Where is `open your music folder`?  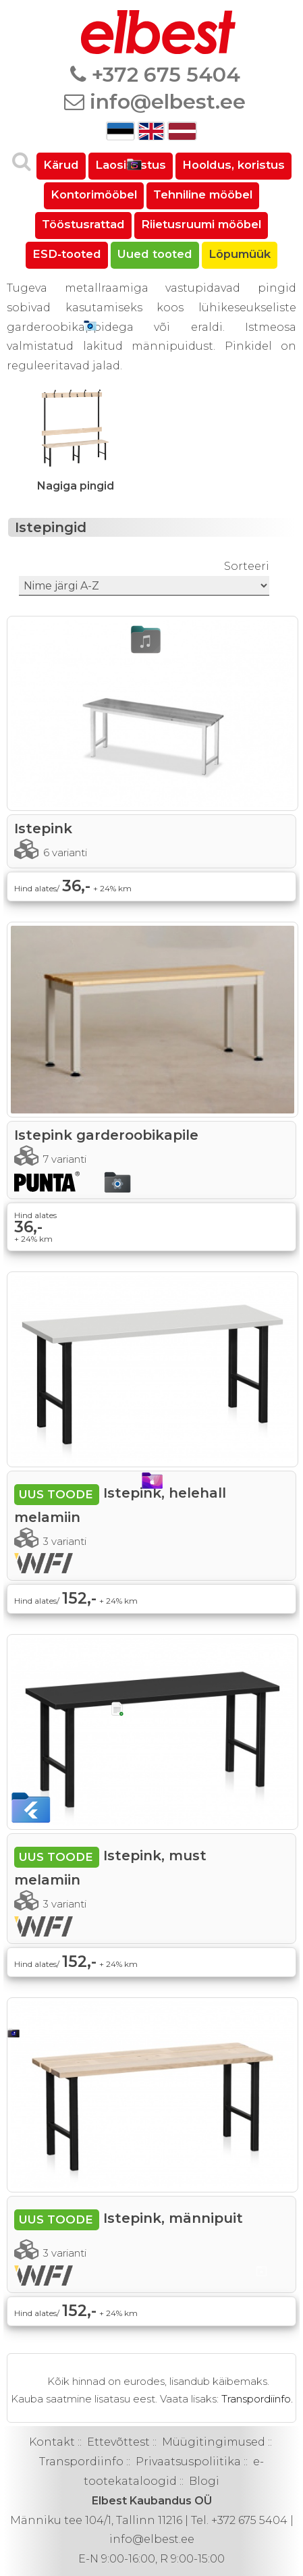 open your music folder is located at coordinates (146, 639).